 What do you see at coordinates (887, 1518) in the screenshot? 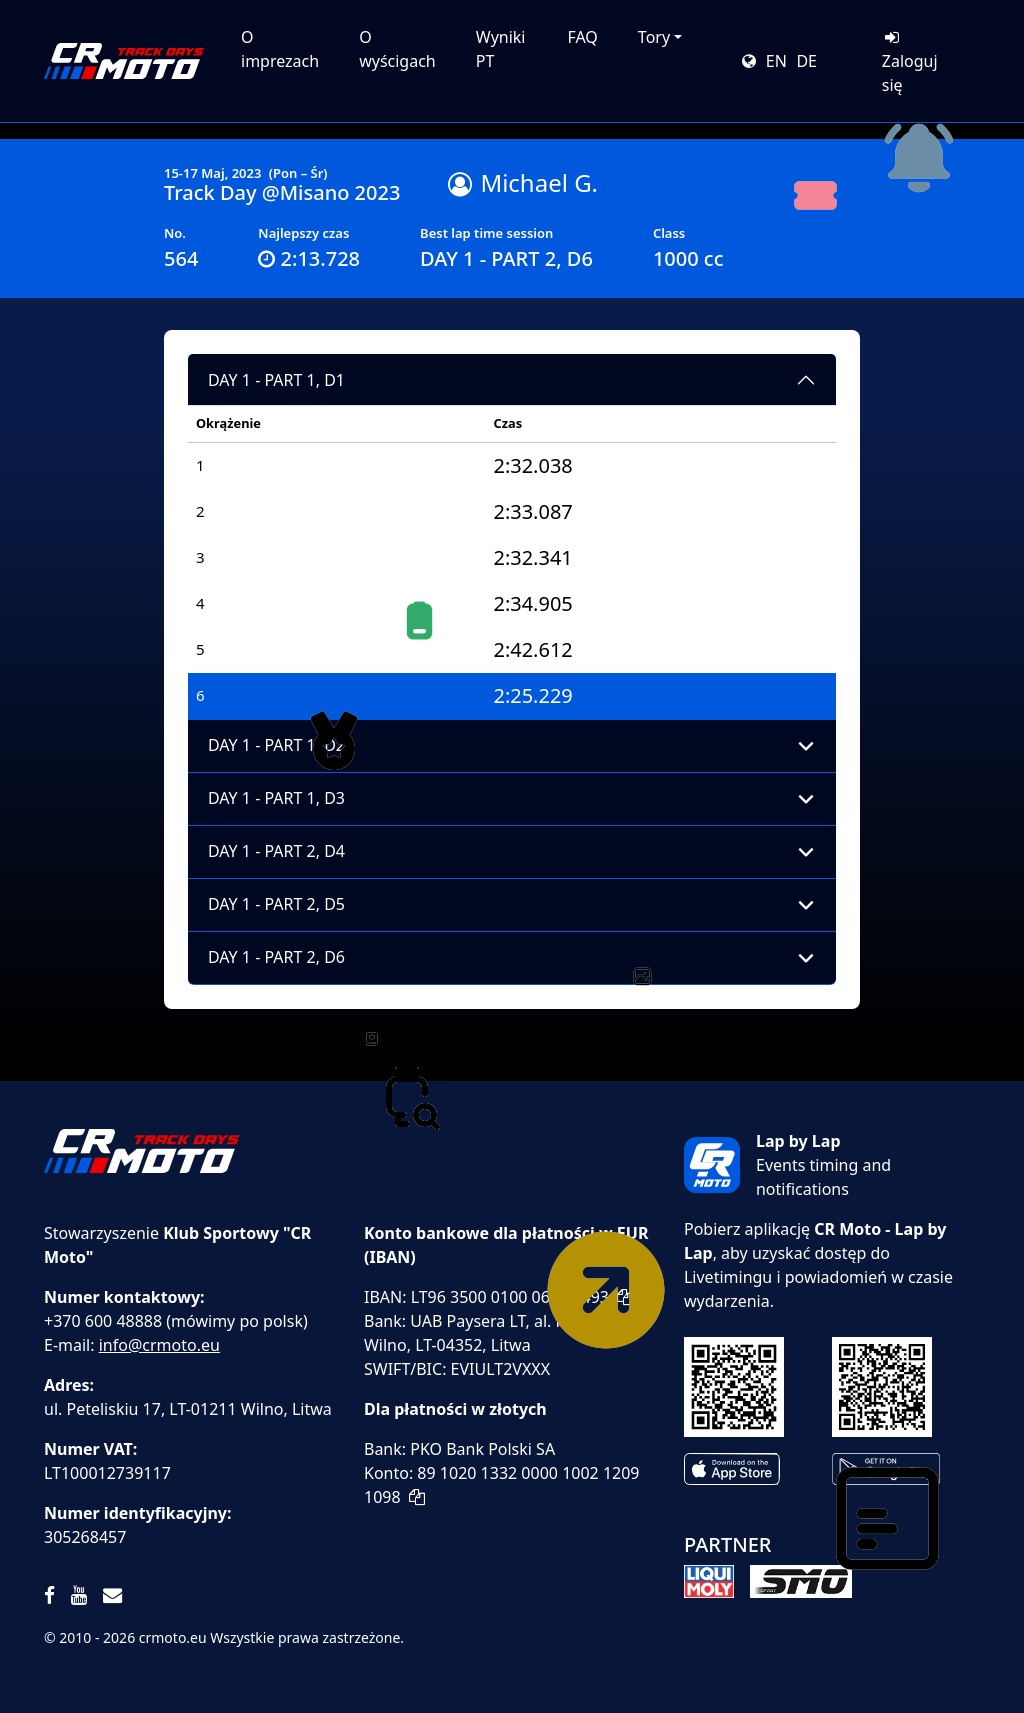
I see `align content to bottom-left of container` at bounding box center [887, 1518].